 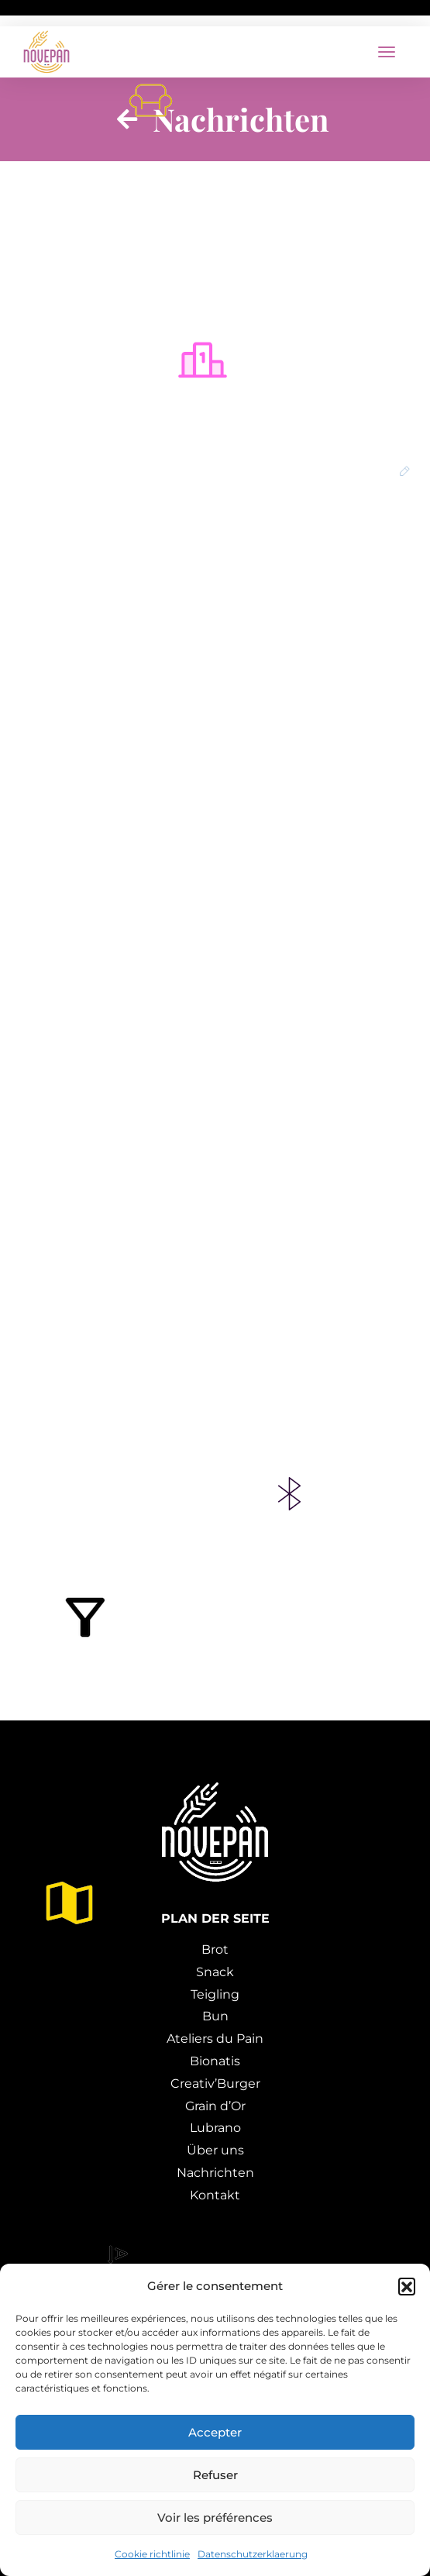 I want to click on edit content or text, so click(x=404, y=471).